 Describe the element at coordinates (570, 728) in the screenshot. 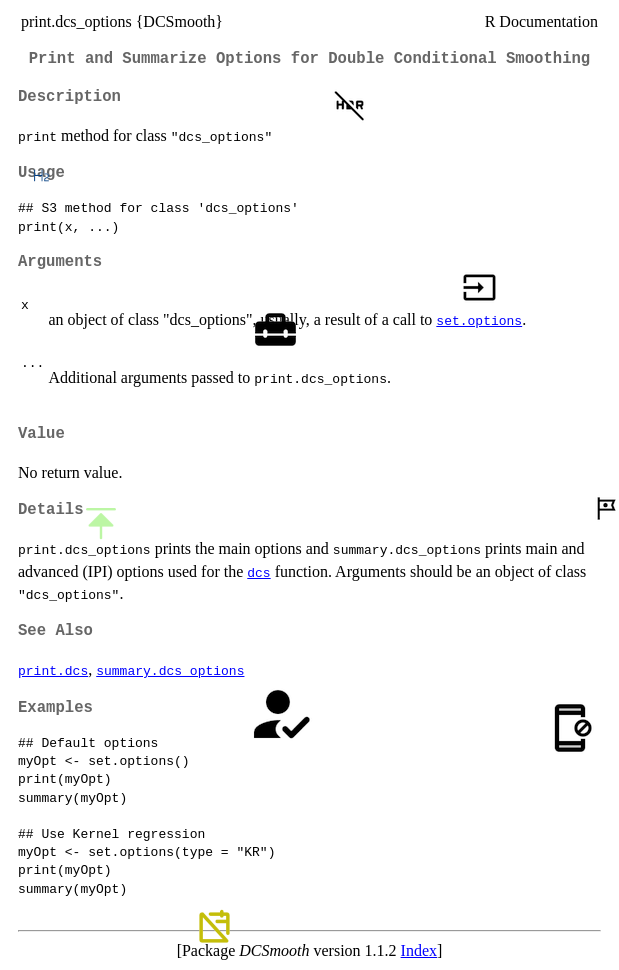

I see `block or restrict an app` at that location.